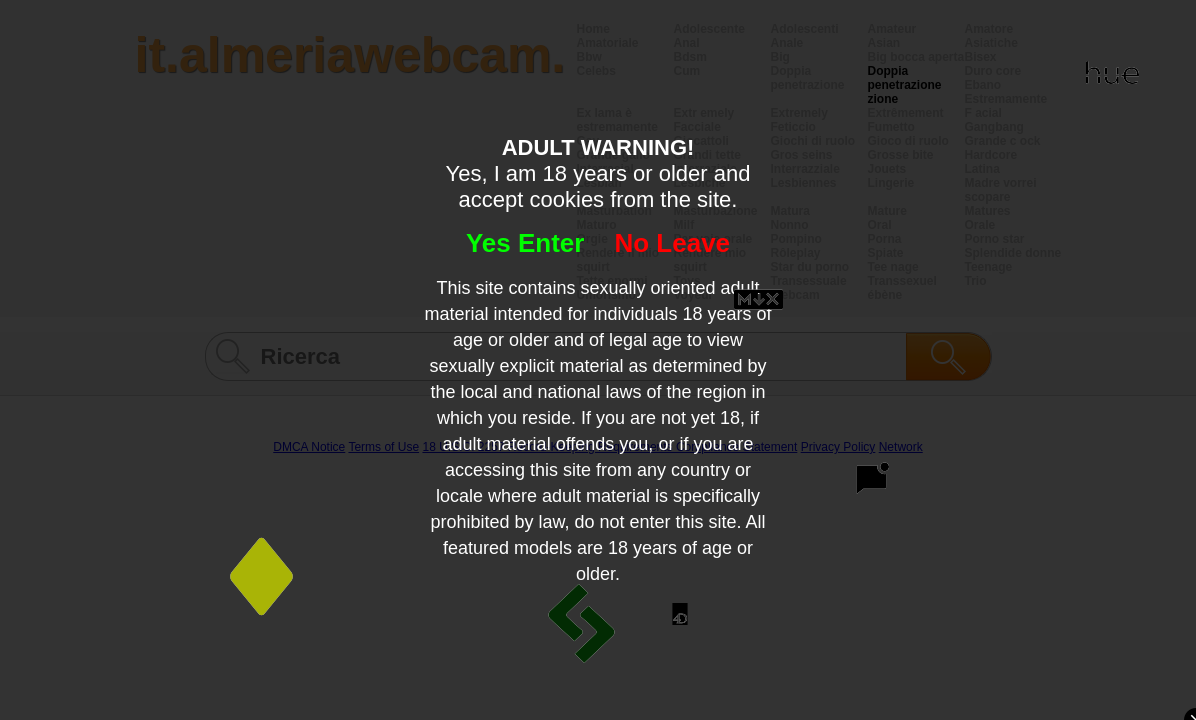 This screenshot has width=1196, height=720. Describe the element at coordinates (758, 299) in the screenshot. I see `MDX file format or project indicator` at that location.